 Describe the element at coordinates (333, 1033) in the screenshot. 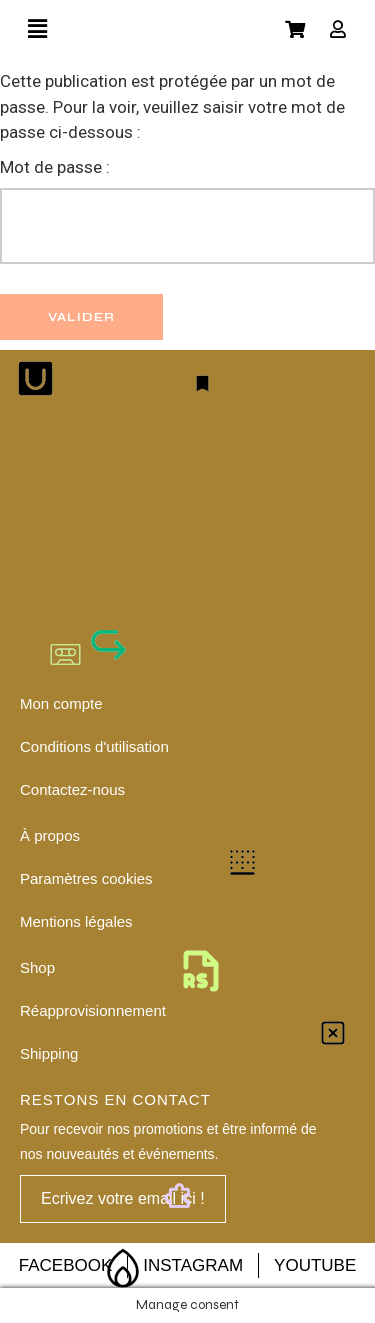

I see `close or dismiss a dialog box` at that location.